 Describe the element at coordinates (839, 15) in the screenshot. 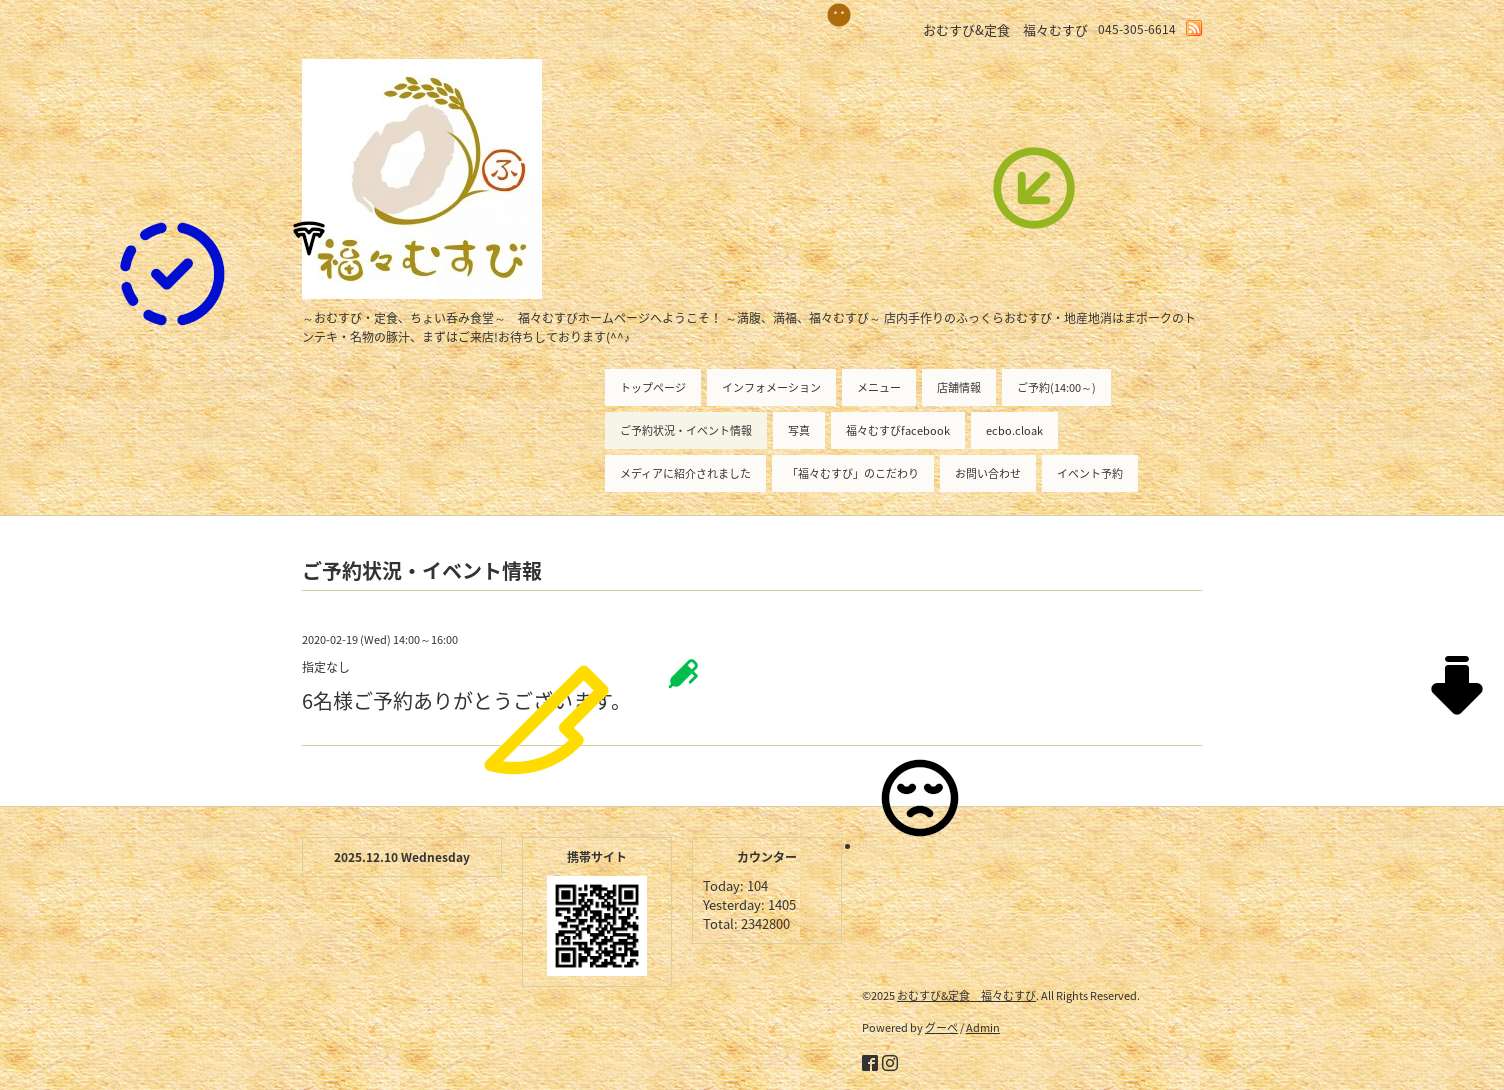

I see `indicates neutral feedback or rating` at that location.